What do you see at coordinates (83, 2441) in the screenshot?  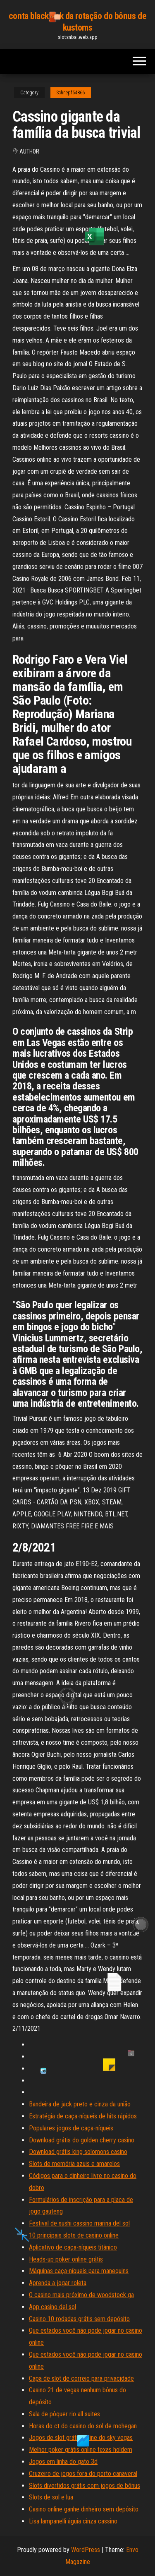 I see `open the workbooks app for data analysis` at bounding box center [83, 2441].